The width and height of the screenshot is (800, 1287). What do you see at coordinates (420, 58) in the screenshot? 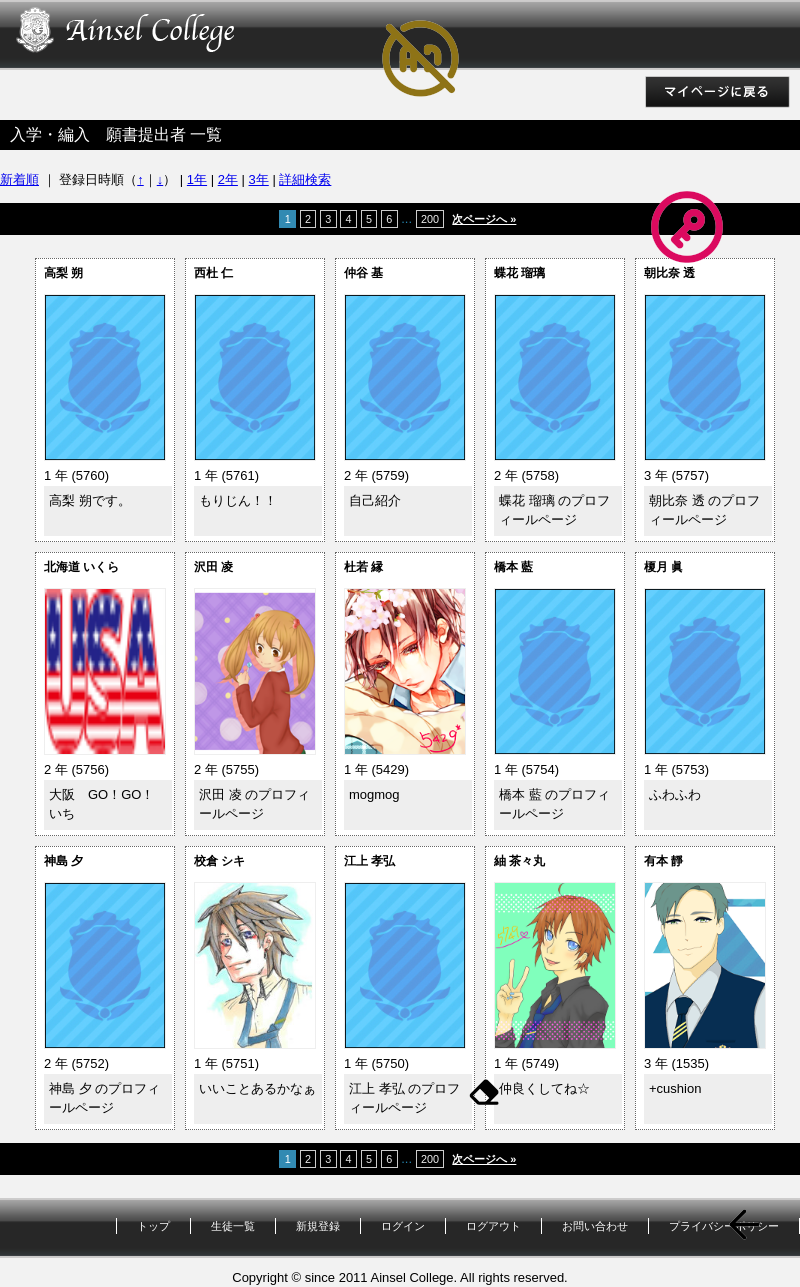
I see `ad-free mode enabled` at bounding box center [420, 58].